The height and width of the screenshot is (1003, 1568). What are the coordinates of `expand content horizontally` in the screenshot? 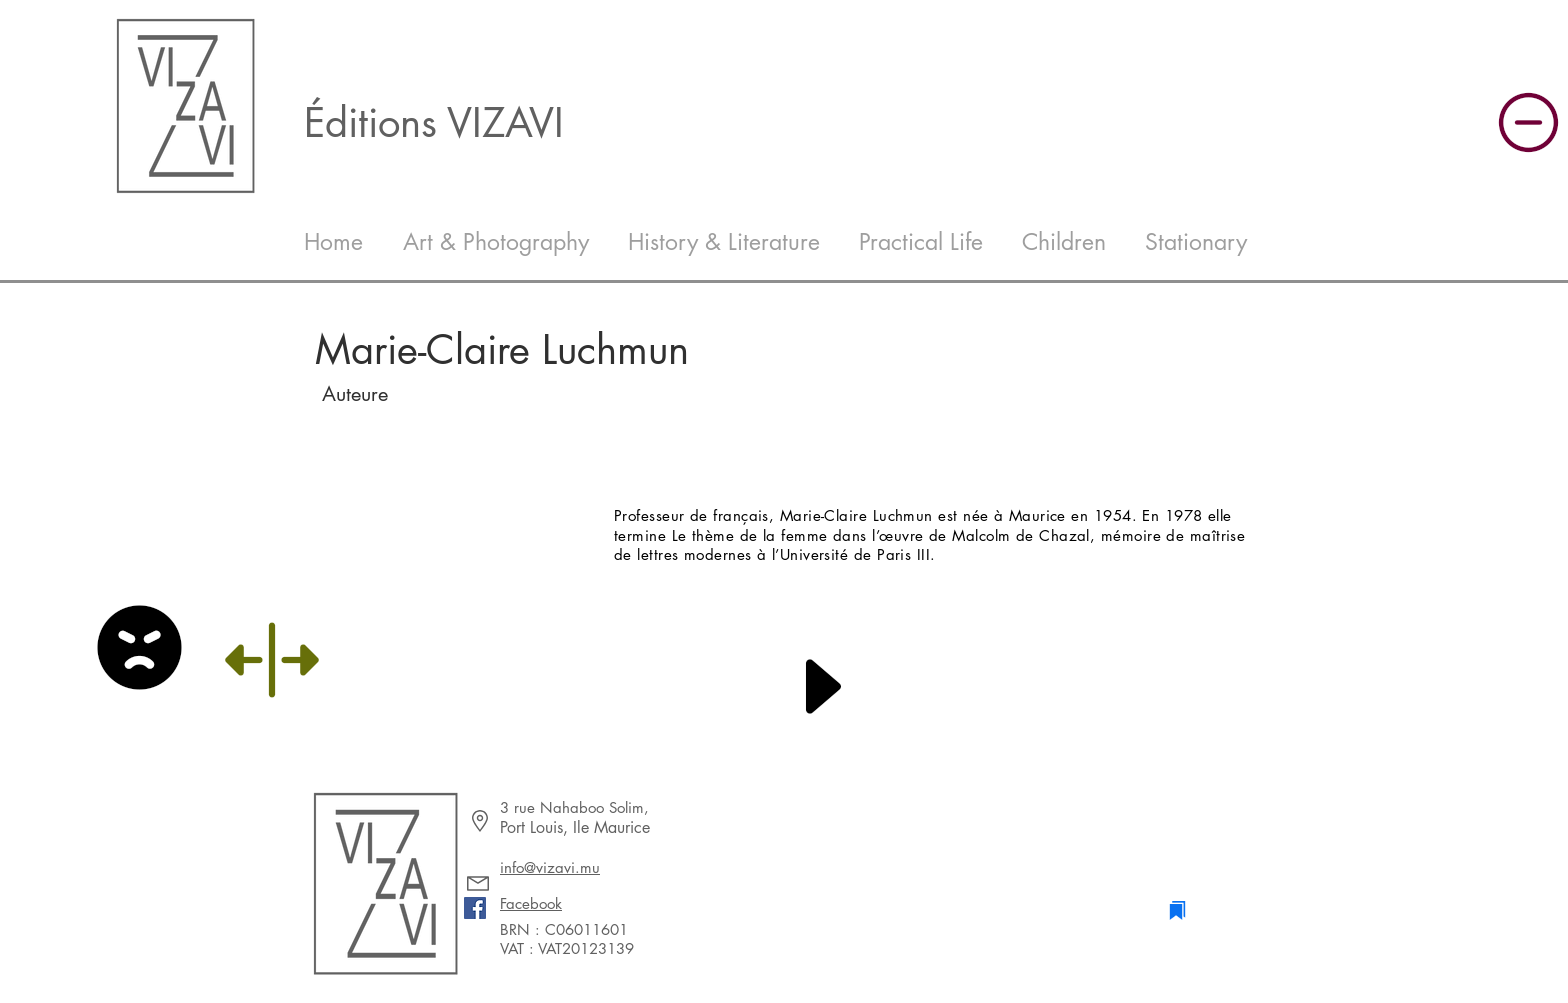 It's located at (272, 660).